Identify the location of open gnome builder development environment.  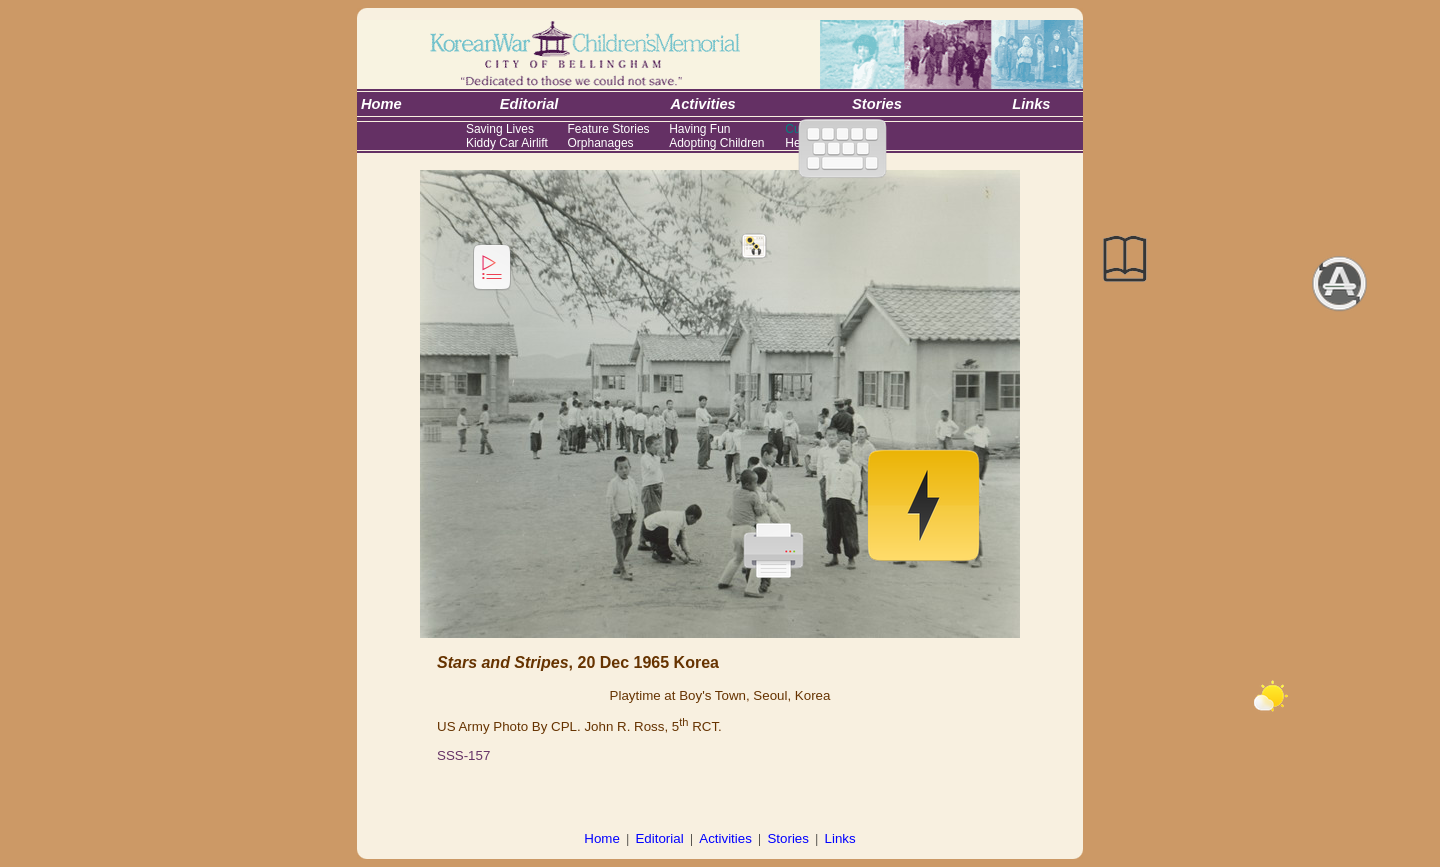
(754, 246).